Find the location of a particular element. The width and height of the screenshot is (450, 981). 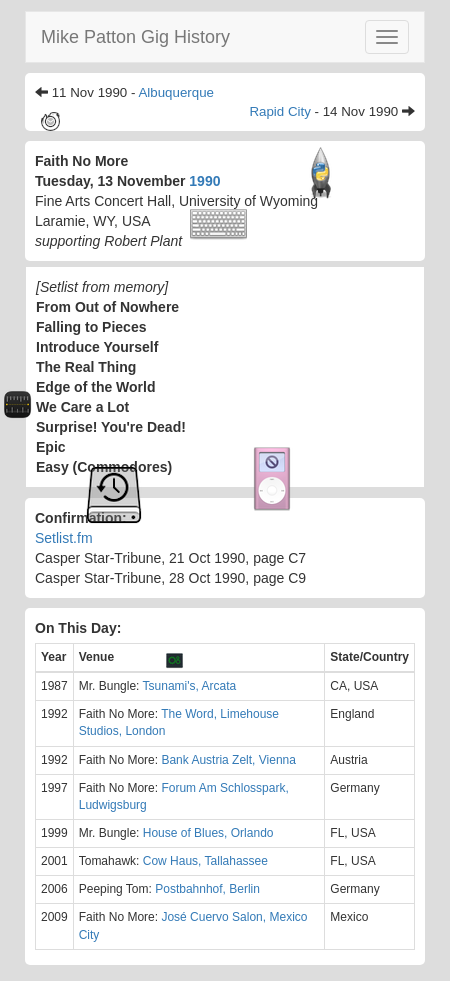

open the measure app to check dimensions is located at coordinates (17, 404).